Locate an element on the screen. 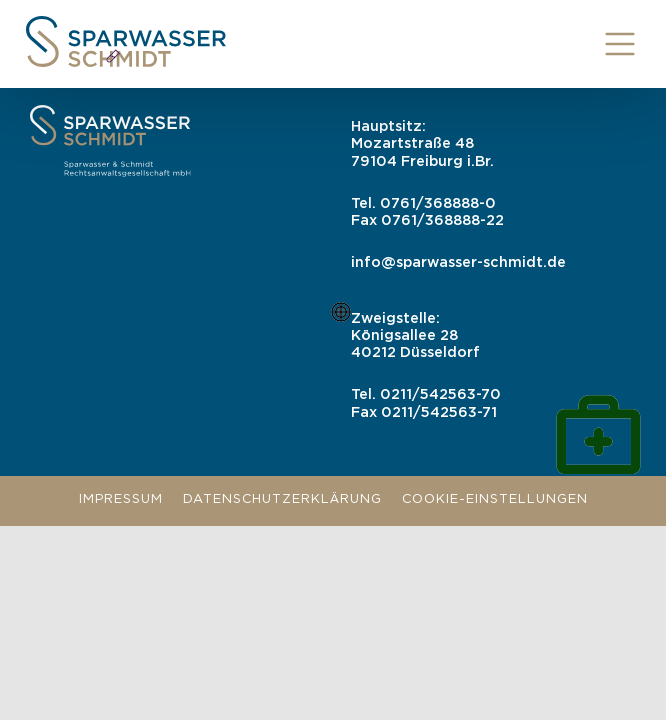 The width and height of the screenshot is (666, 720). access lab or experimental features is located at coordinates (113, 56).